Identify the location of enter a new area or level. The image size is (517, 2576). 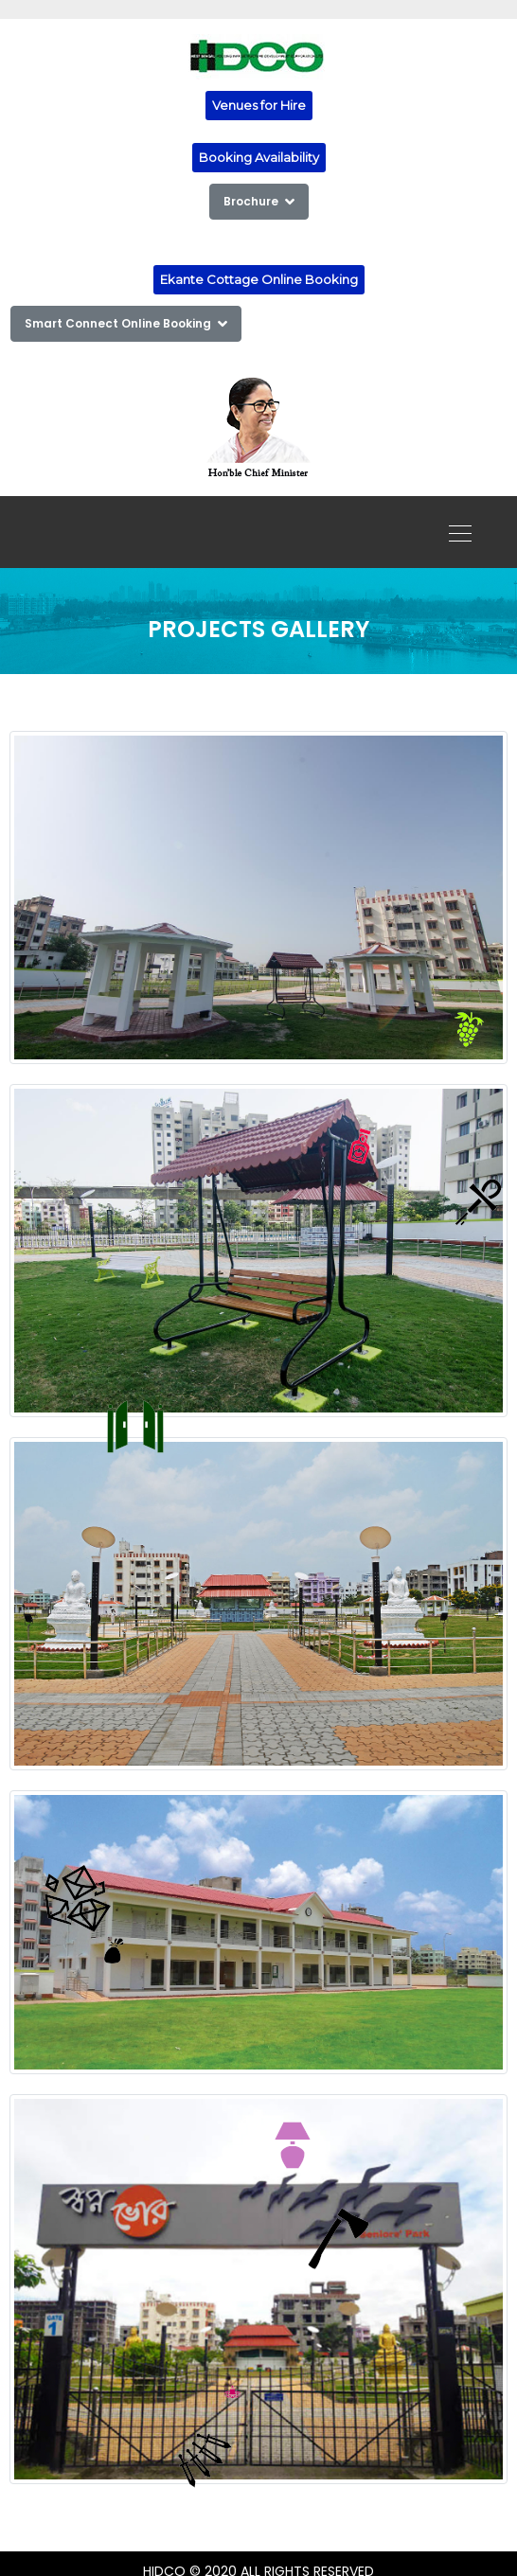
(135, 1425).